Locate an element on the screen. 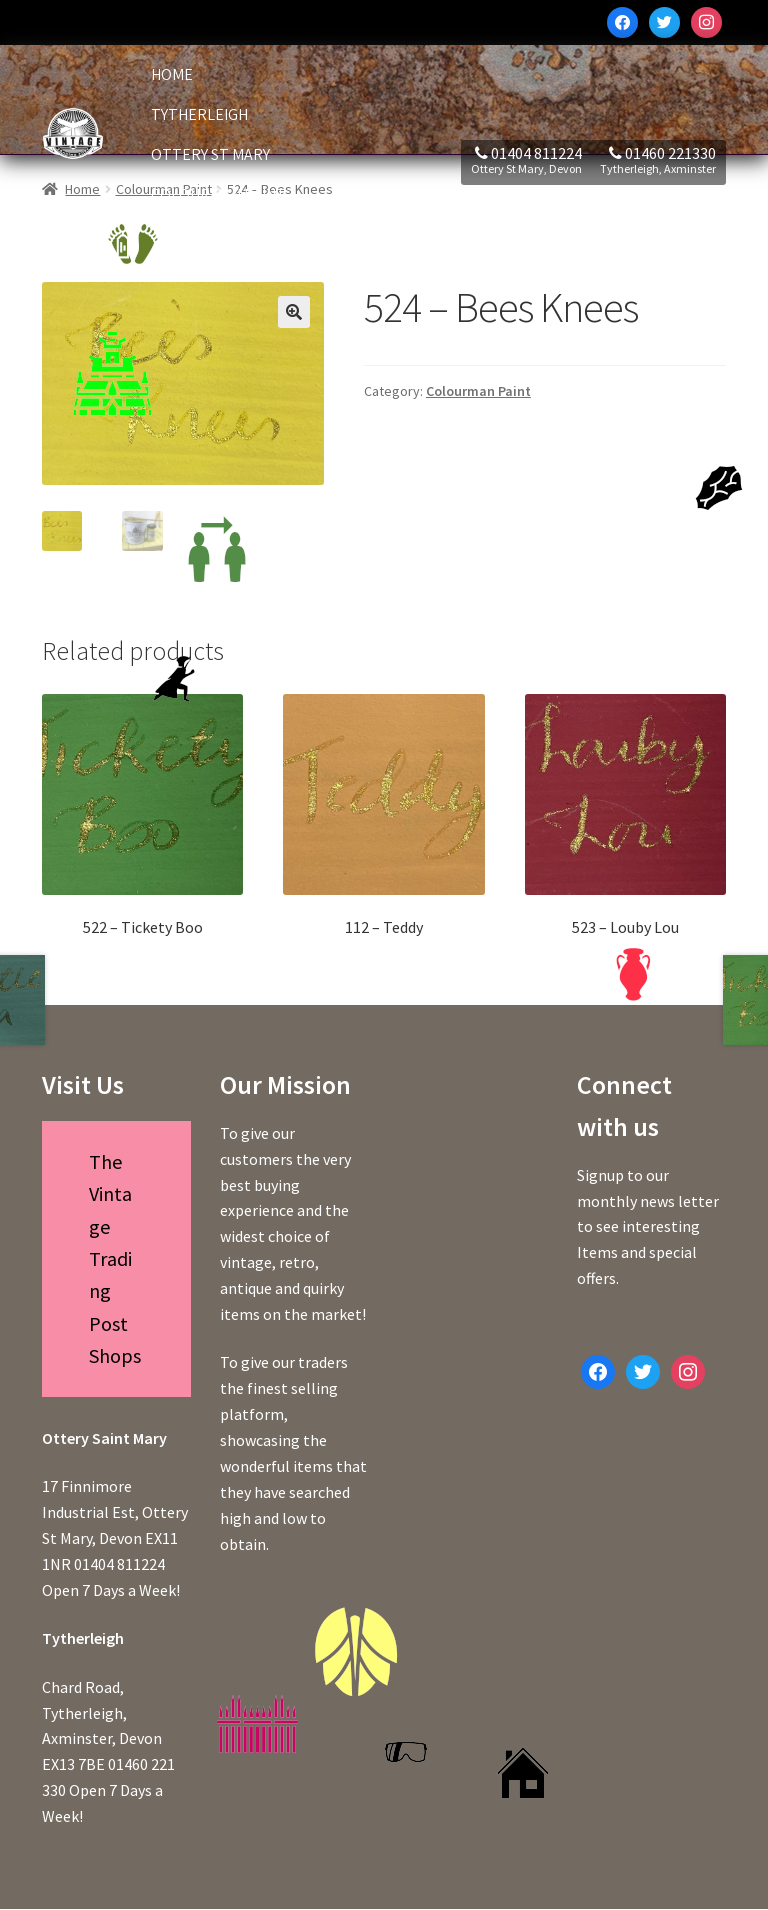 This screenshot has width=768, height=1910. indicates deceased character or death state is located at coordinates (133, 244).